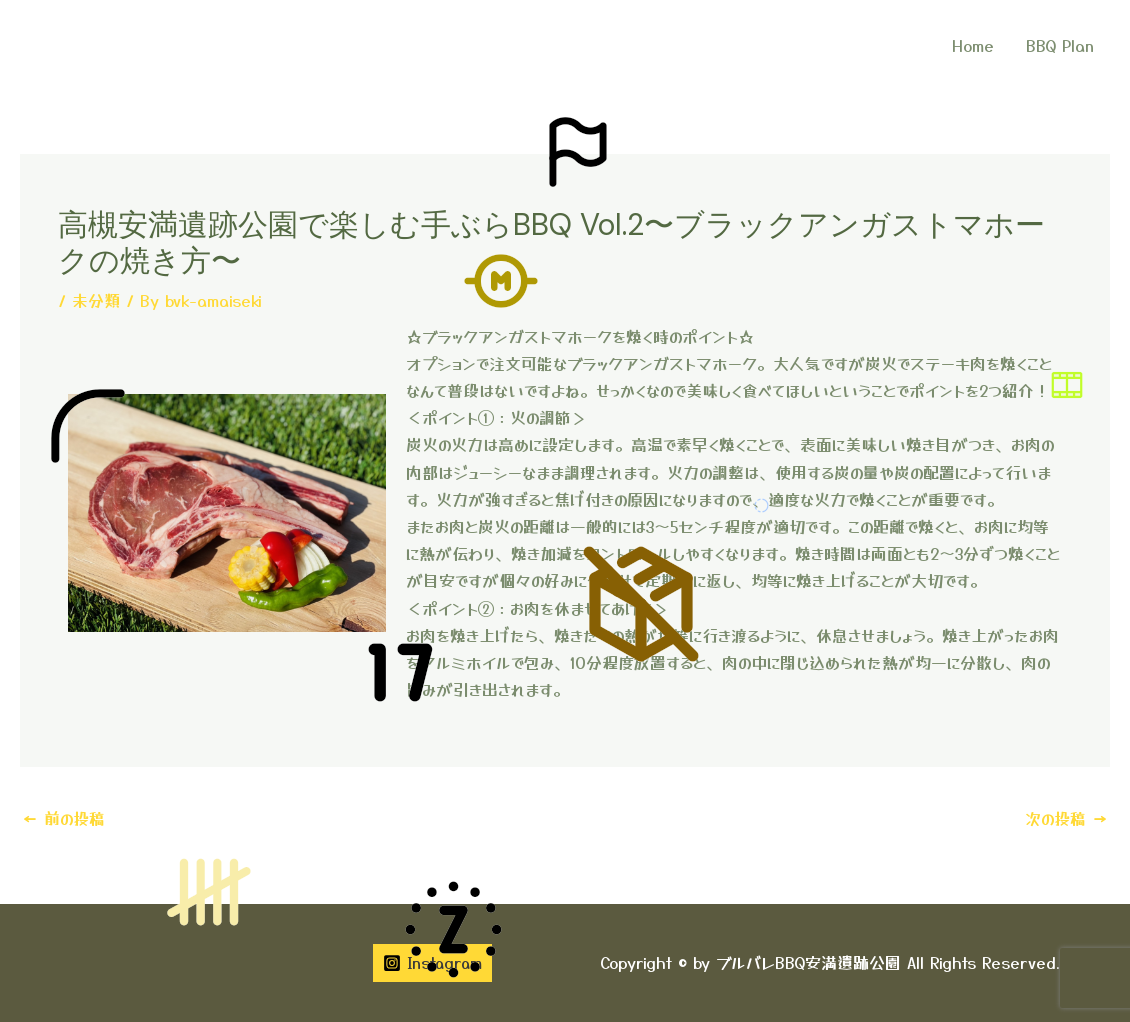 This screenshot has width=1130, height=1022. What do you see at coordinates (761, 505) in the screenshot?
I see `indicates loading or processing in progress` at bounding box center [761, 505].